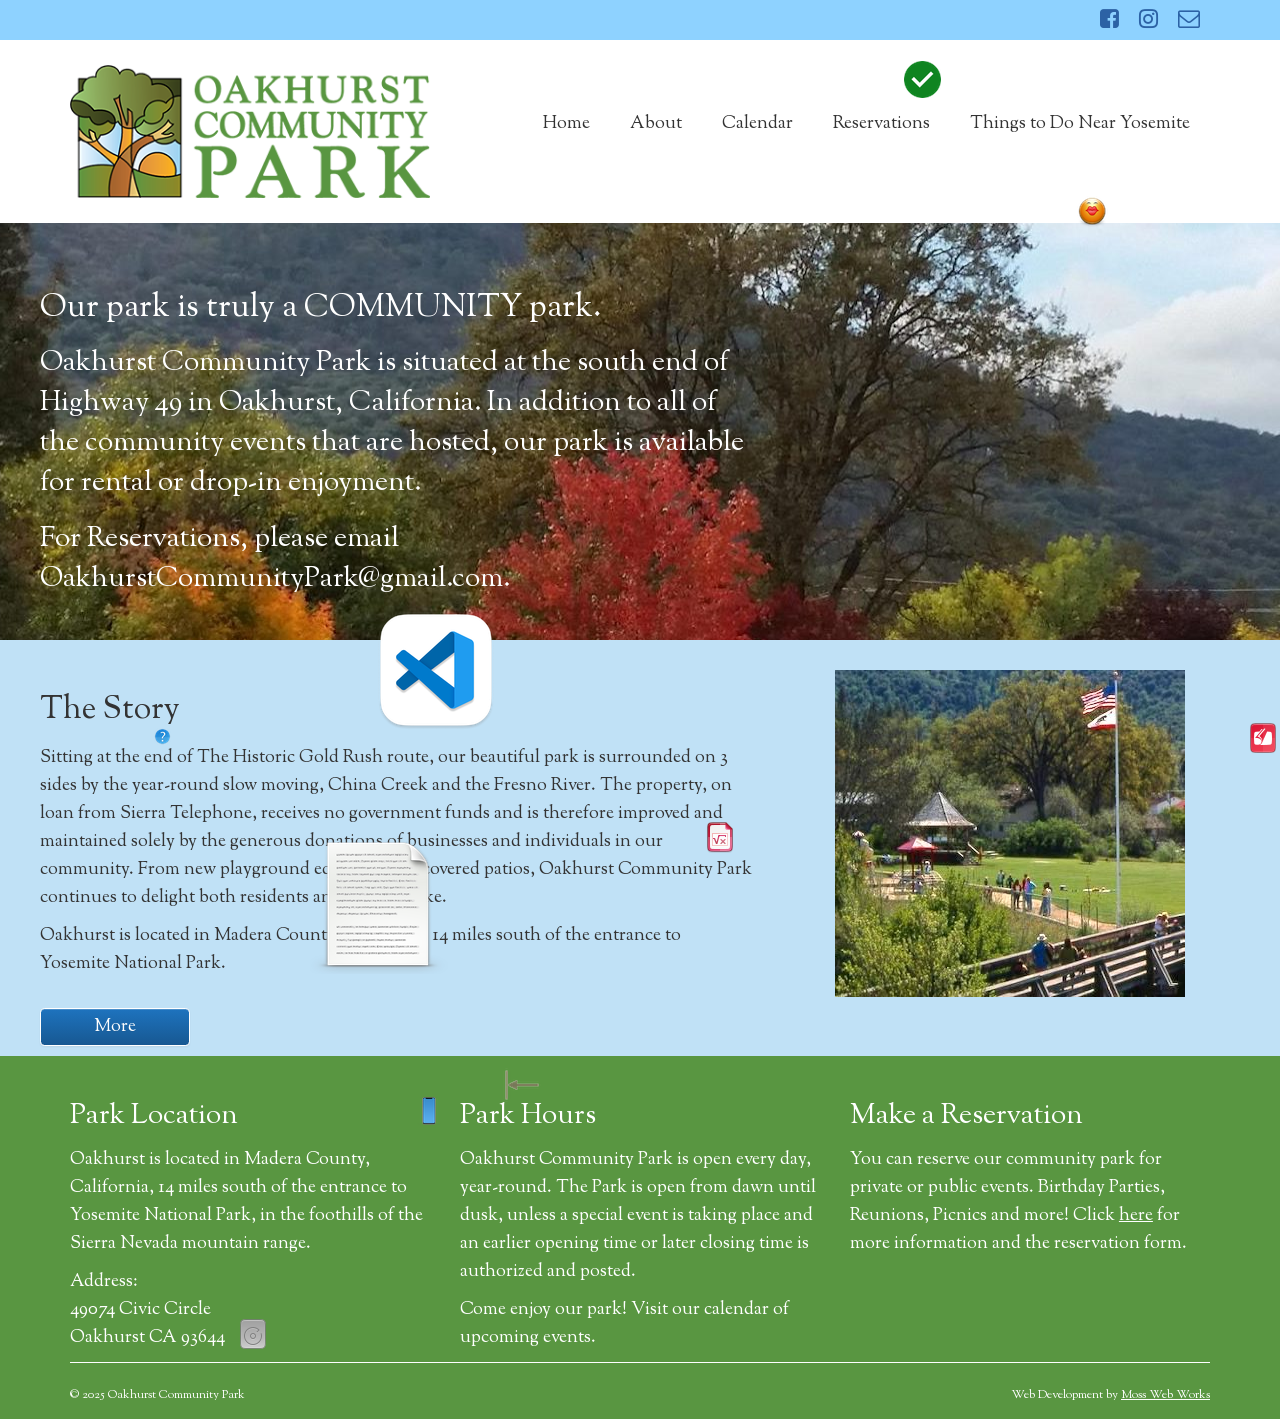 This screenshot has width=1280, height=1419. Describe the element at coordinates (922, 79) in the screenshot. I see `indicates a selected or checked item` at that location.